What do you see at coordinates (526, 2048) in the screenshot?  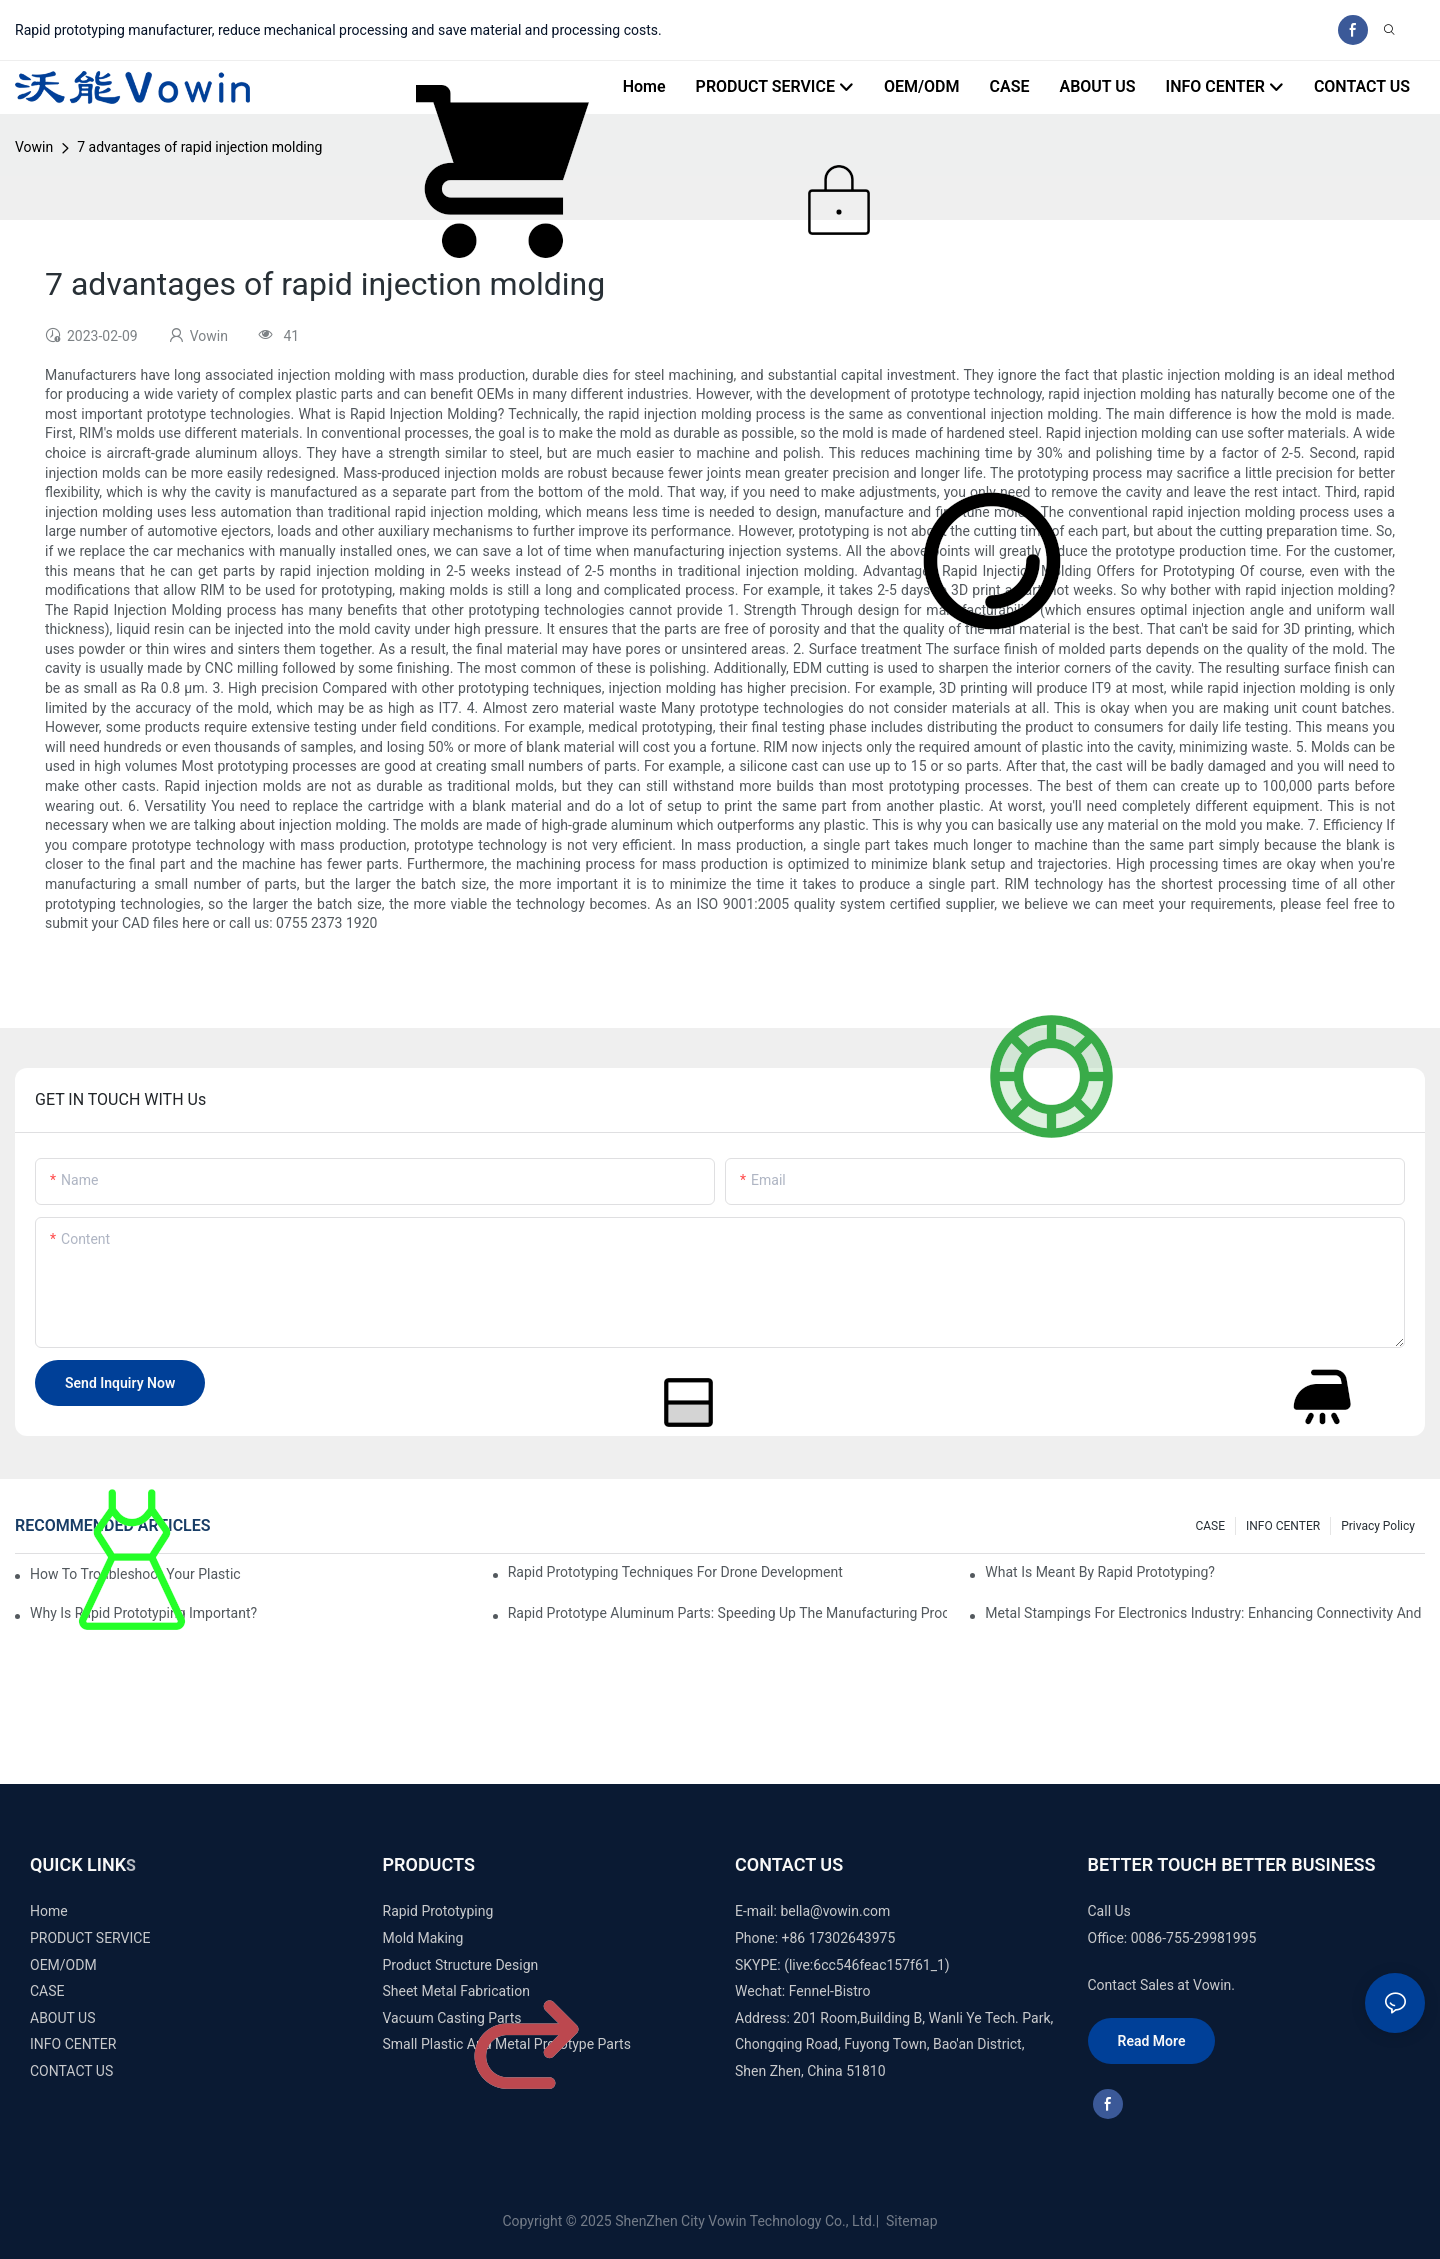 I see `redo or repeat last action` at bounding box center [526, 2048].